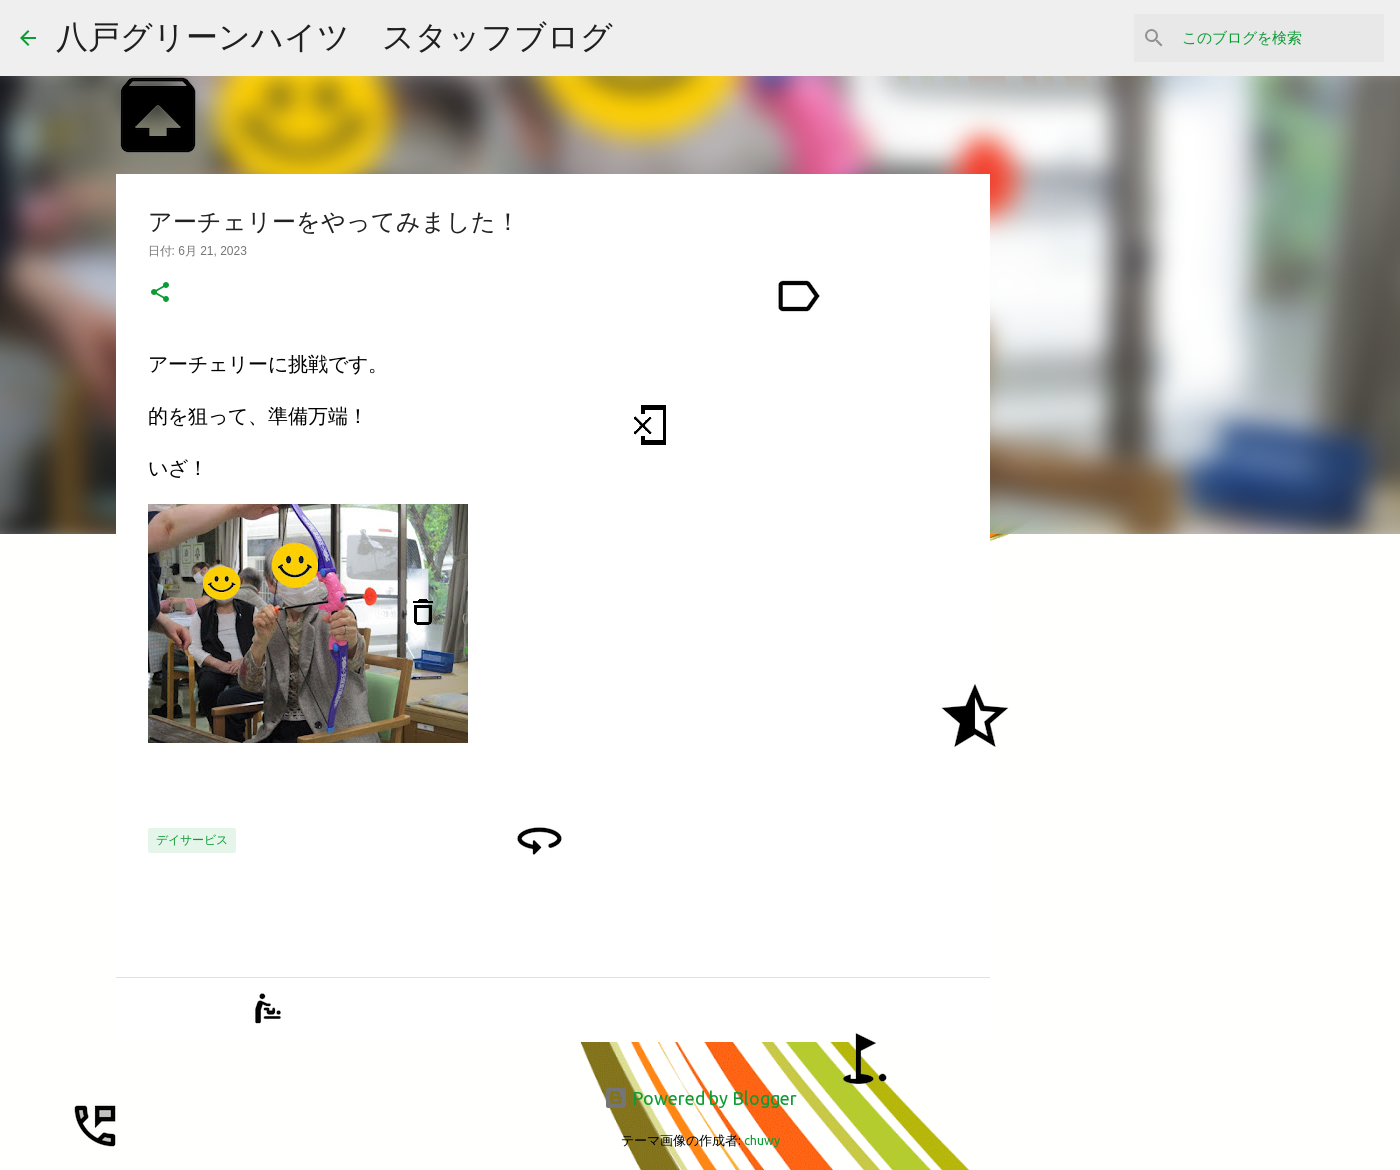 The height and width of the screenshot is (1170, 1400). What do you see at coordinates (423, 612) in the screenshot?
I see `delete selected item` at bounding box center [423, 612].